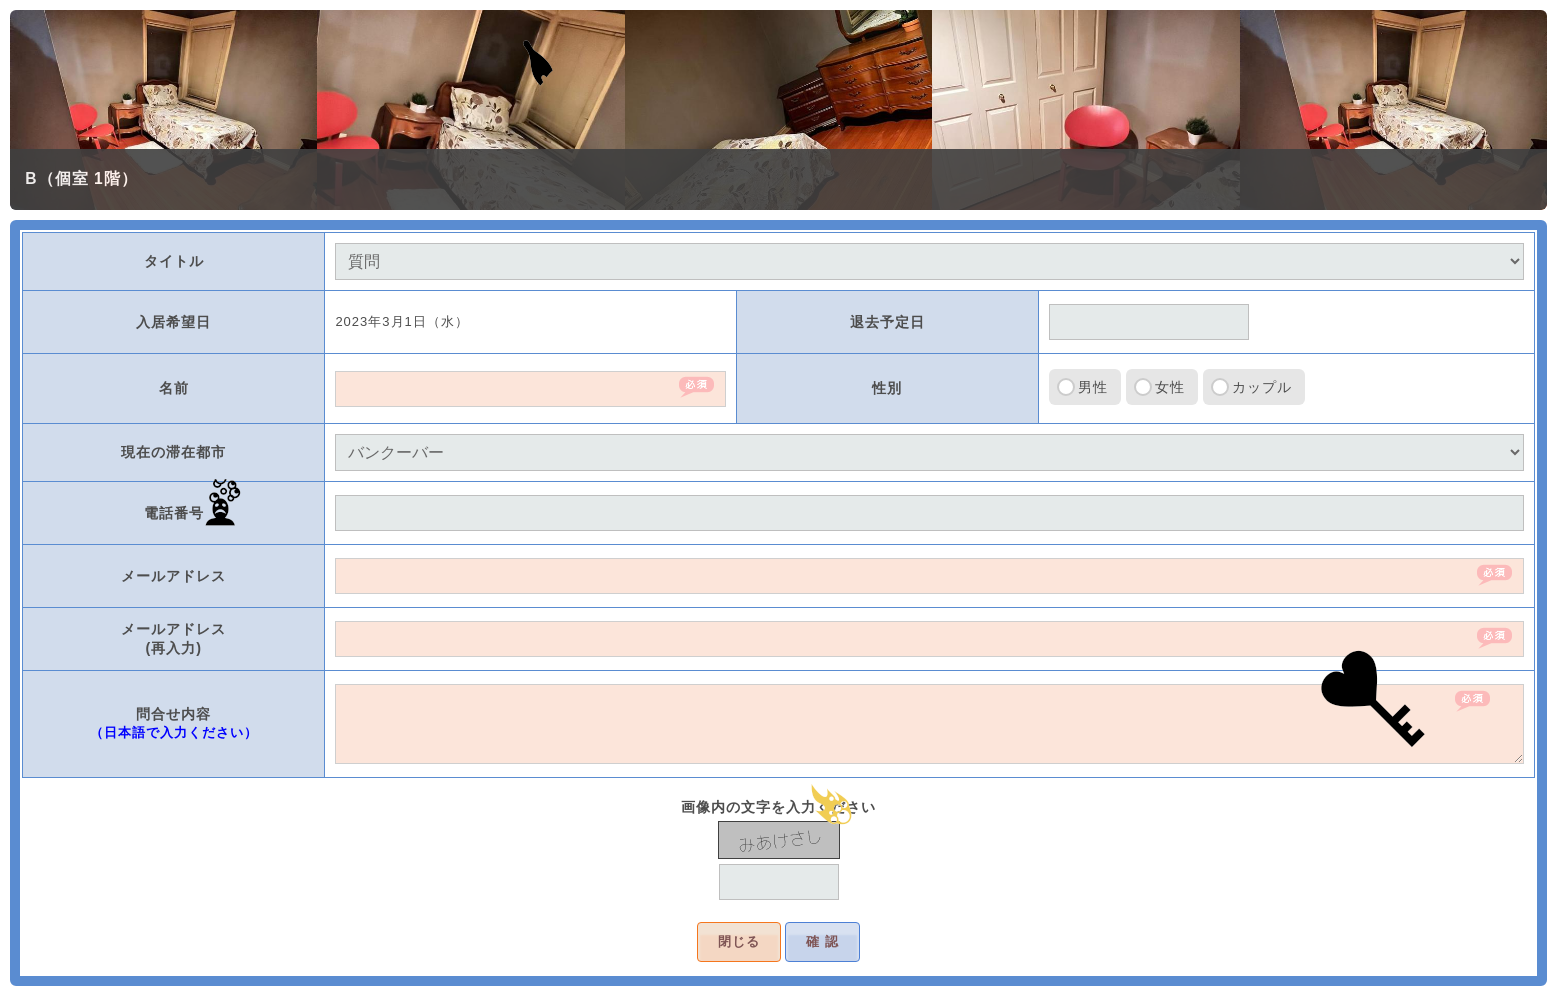  What do you see at coordinates (830, 803) in the screenshot?
I see `activate fire or burn effect in game` at bounding box center [830, 803].